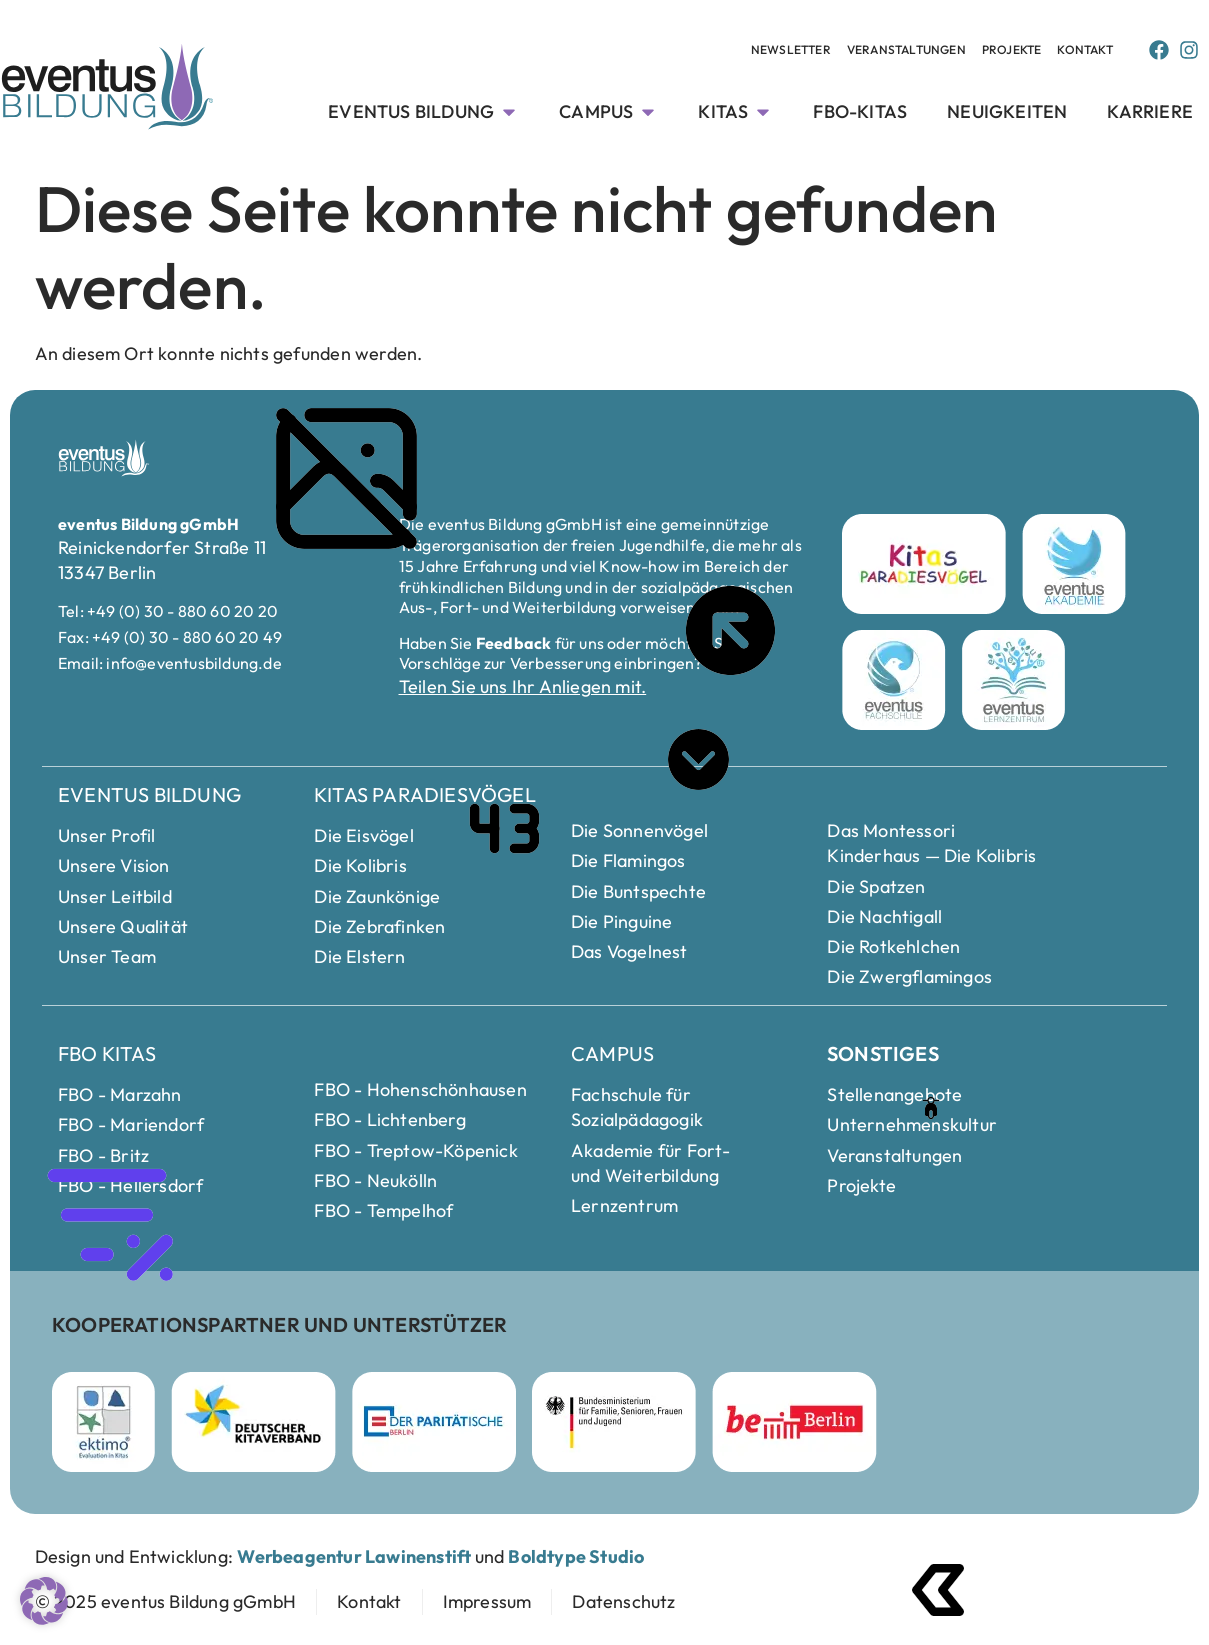 The width and height of the screenshot is (1209, 1645). I want to click on filter items by discount or sale price, so click(107, 1215).